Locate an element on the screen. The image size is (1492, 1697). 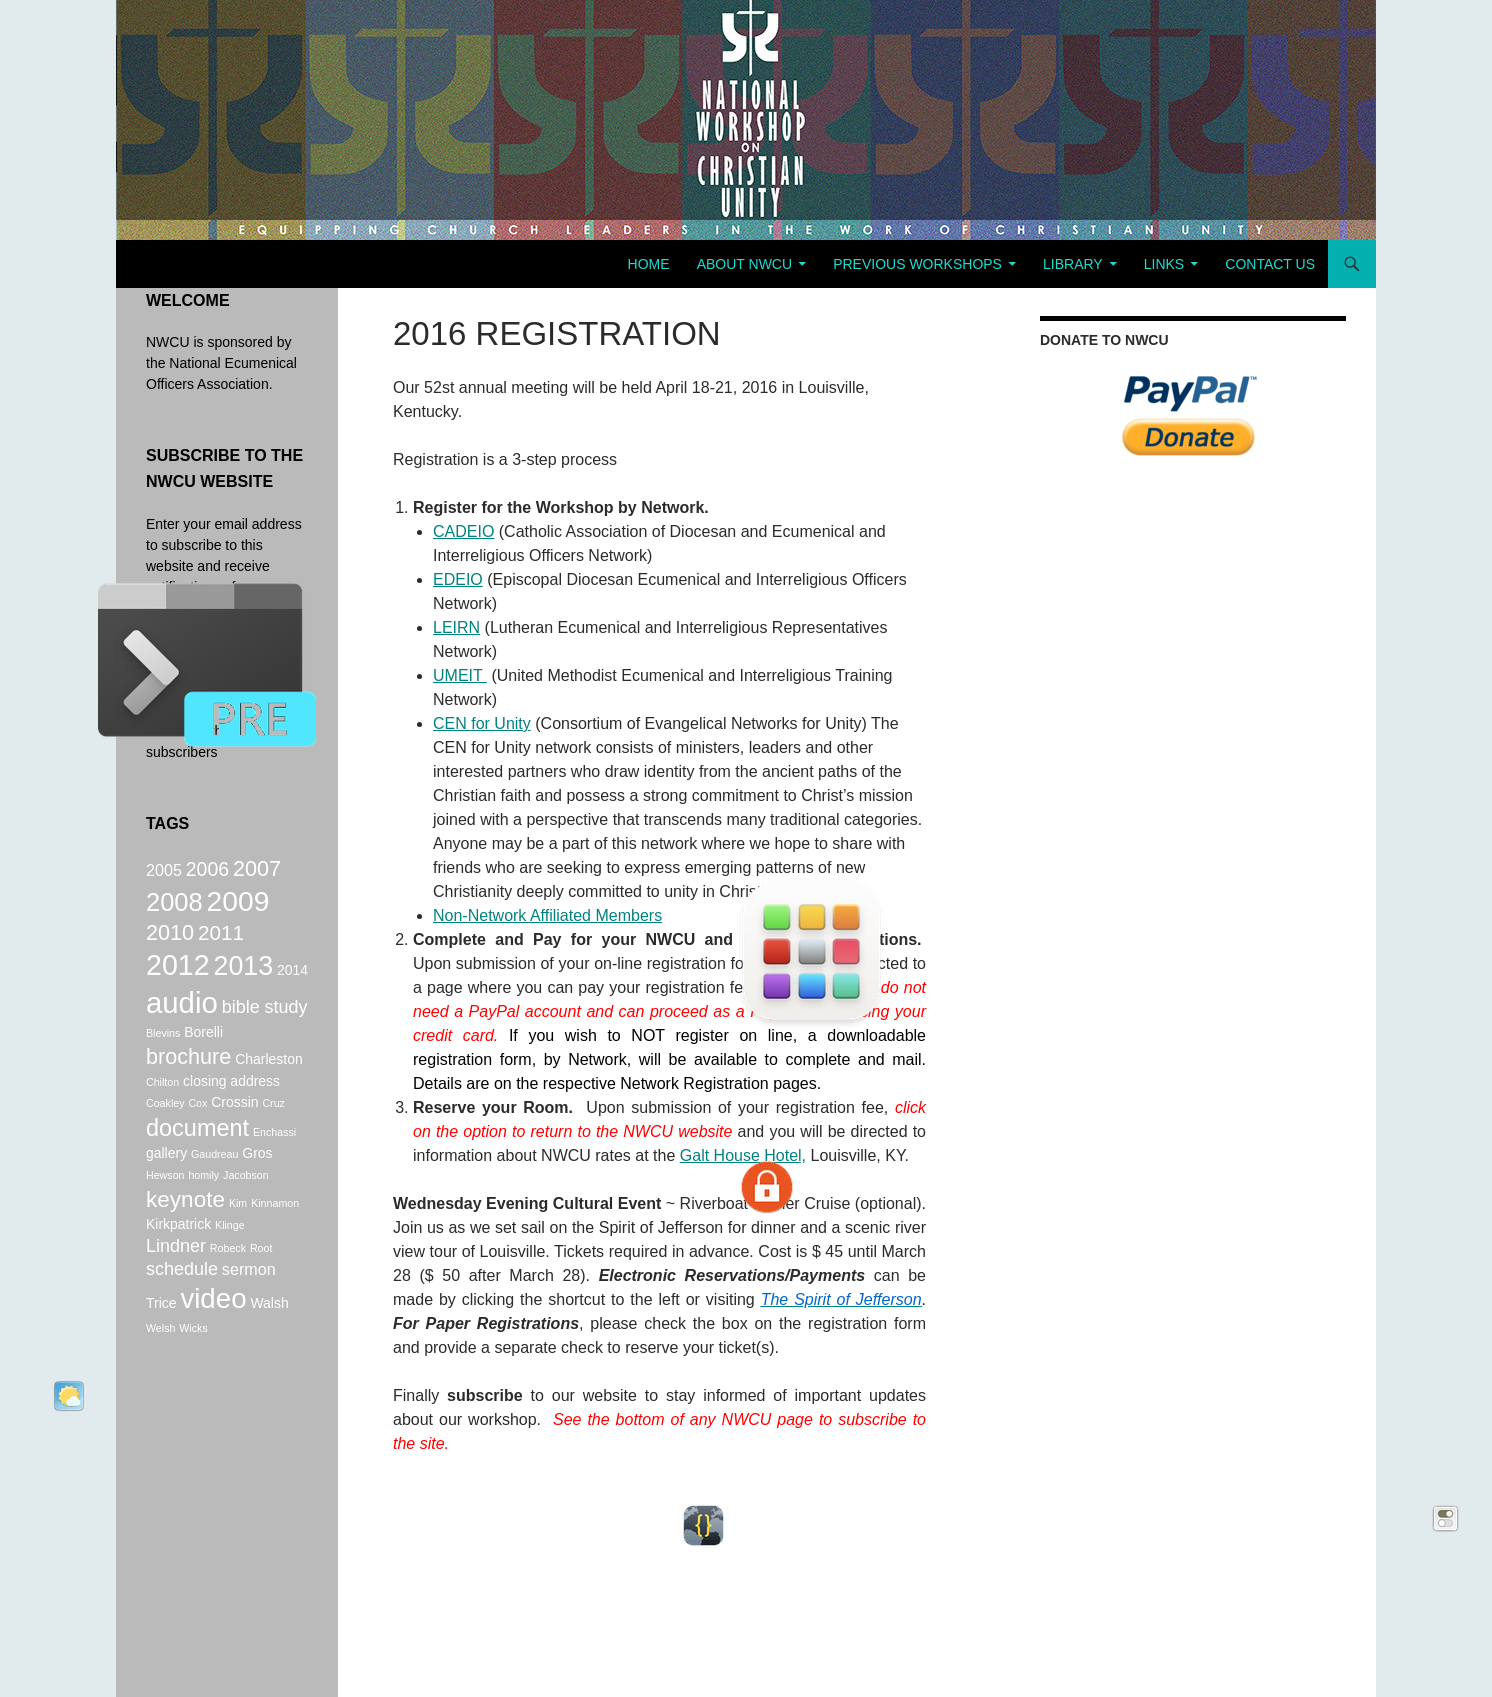
open the weather app is located at coordinates (69, 1396).